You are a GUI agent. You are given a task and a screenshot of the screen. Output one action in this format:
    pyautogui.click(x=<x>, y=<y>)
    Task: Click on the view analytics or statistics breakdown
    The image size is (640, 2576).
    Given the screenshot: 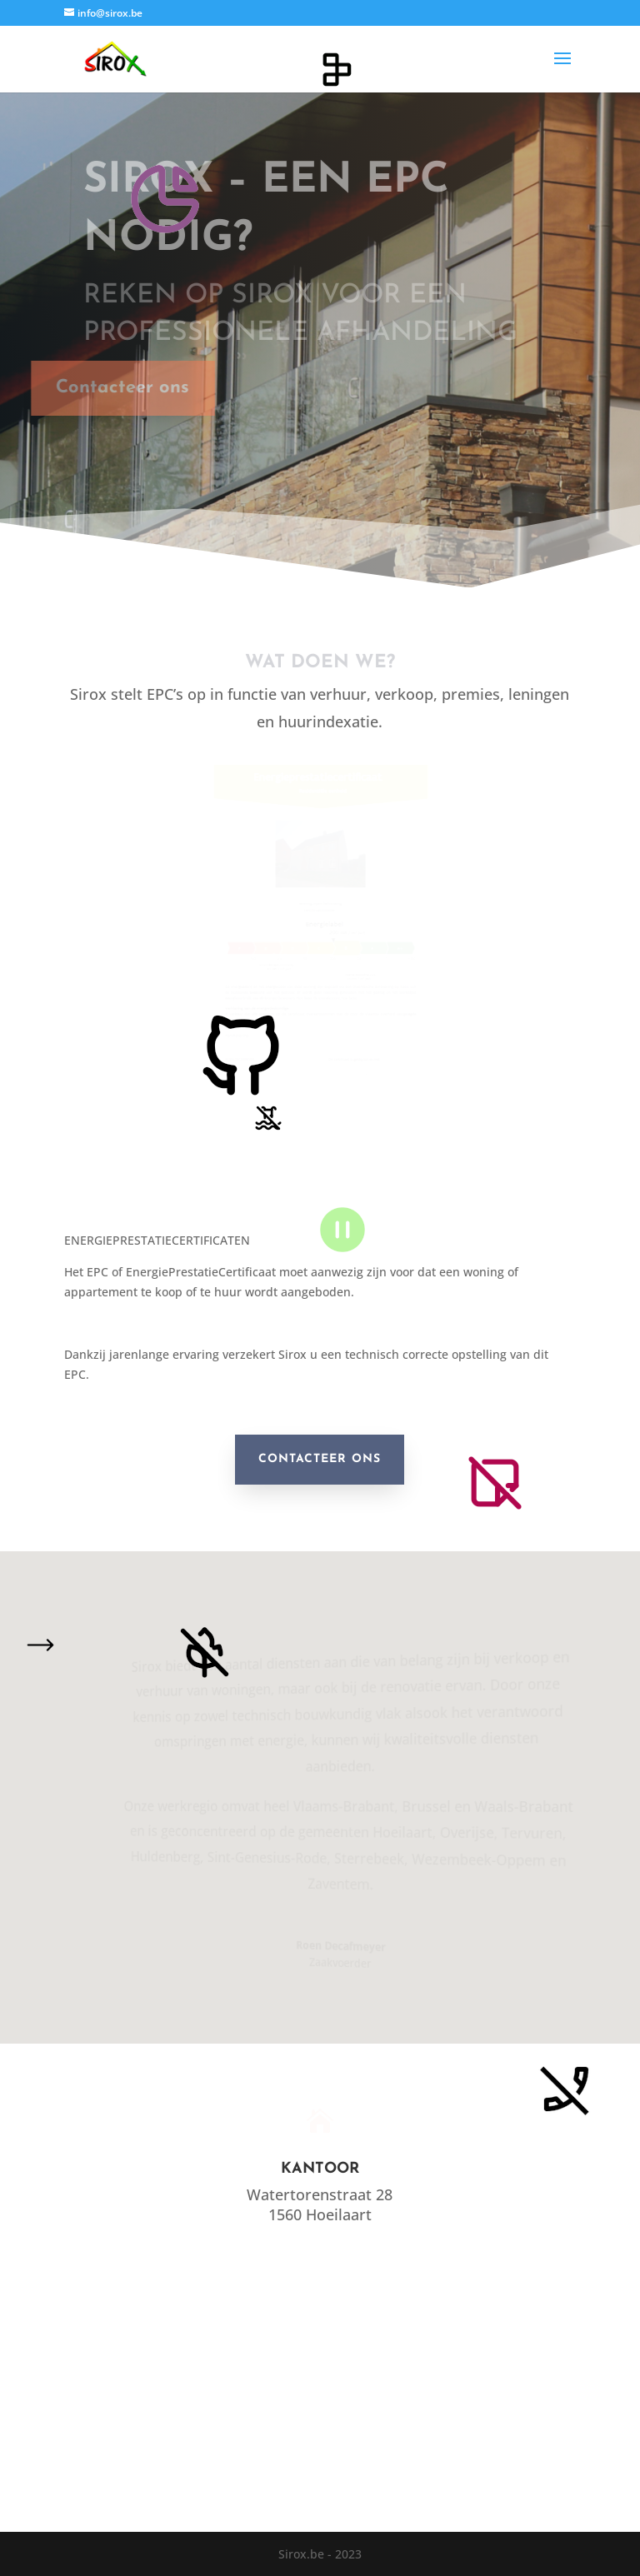 What is the action you would take?
    pyautogui.click(x=165, y=198)
    